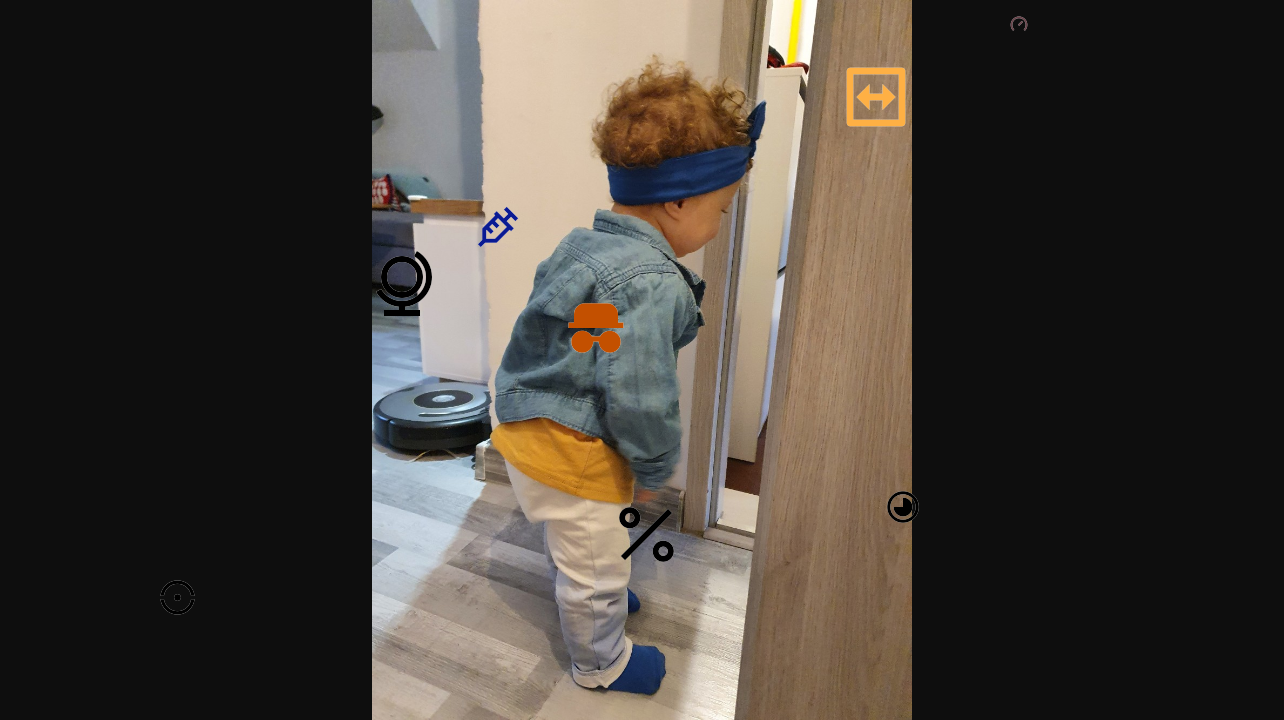  Describe the element at coordinates (596, 328) in the screenshot. I see `enable incognito or private browsing mode` at that location.